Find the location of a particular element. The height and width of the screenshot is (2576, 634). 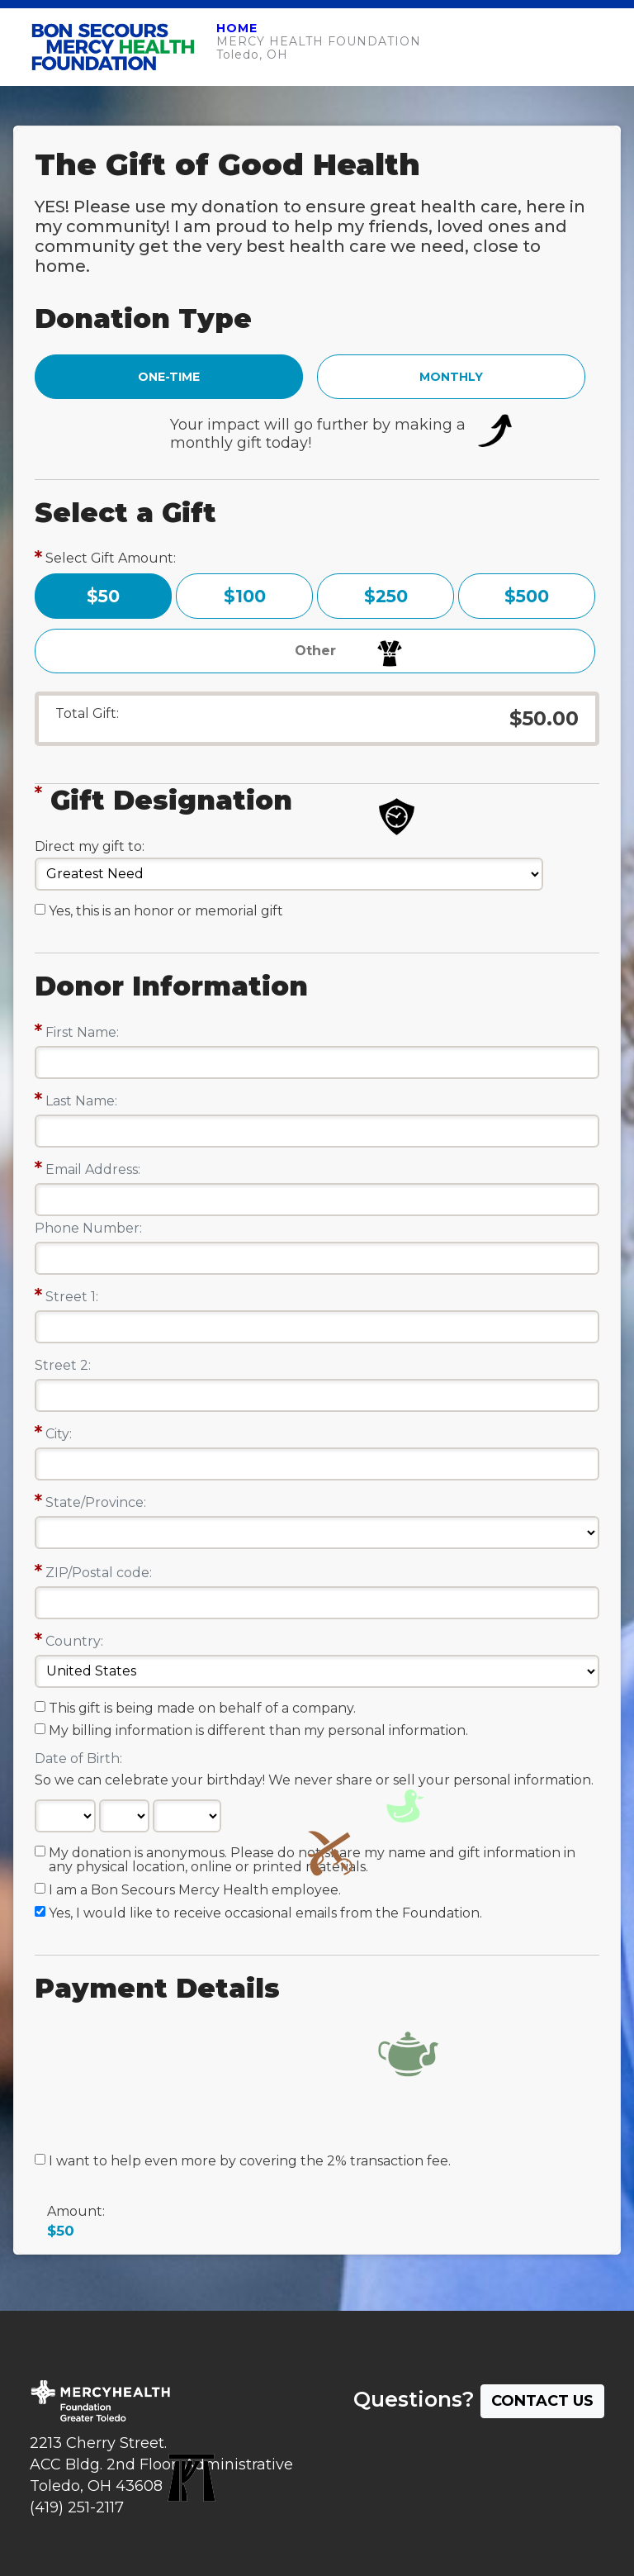

select ninja armor equipment is located at coordinates (390, 654).